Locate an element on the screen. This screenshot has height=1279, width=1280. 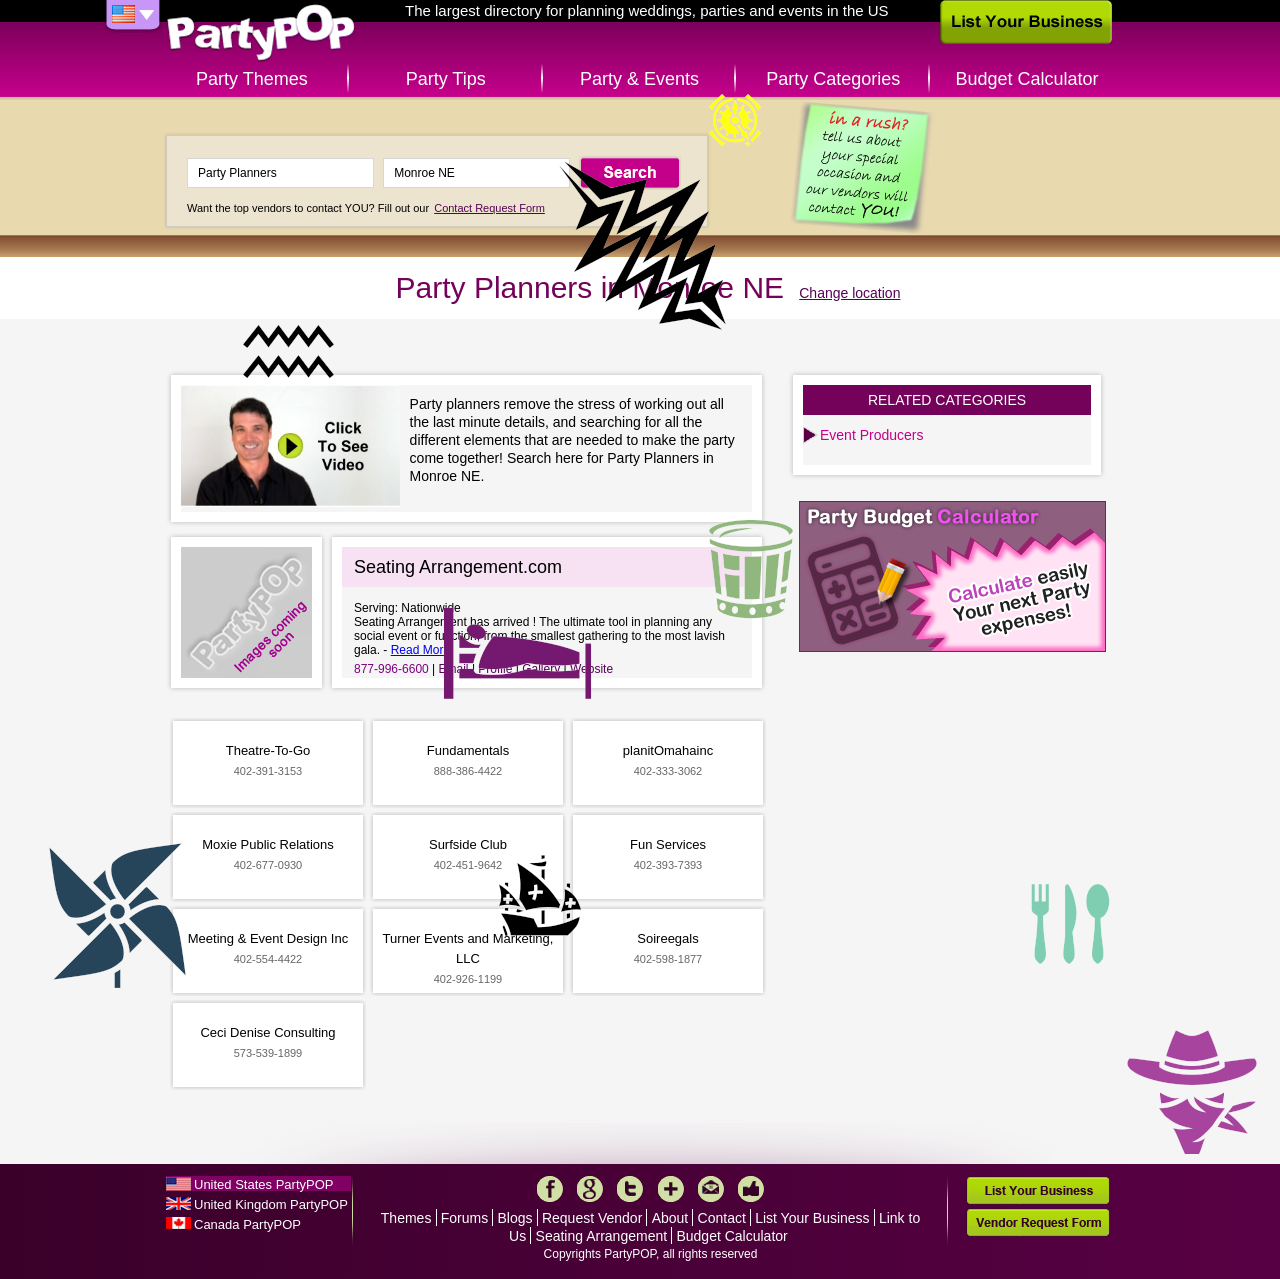
indicates sleep mode or rest status is located at coordinates (517, 635).